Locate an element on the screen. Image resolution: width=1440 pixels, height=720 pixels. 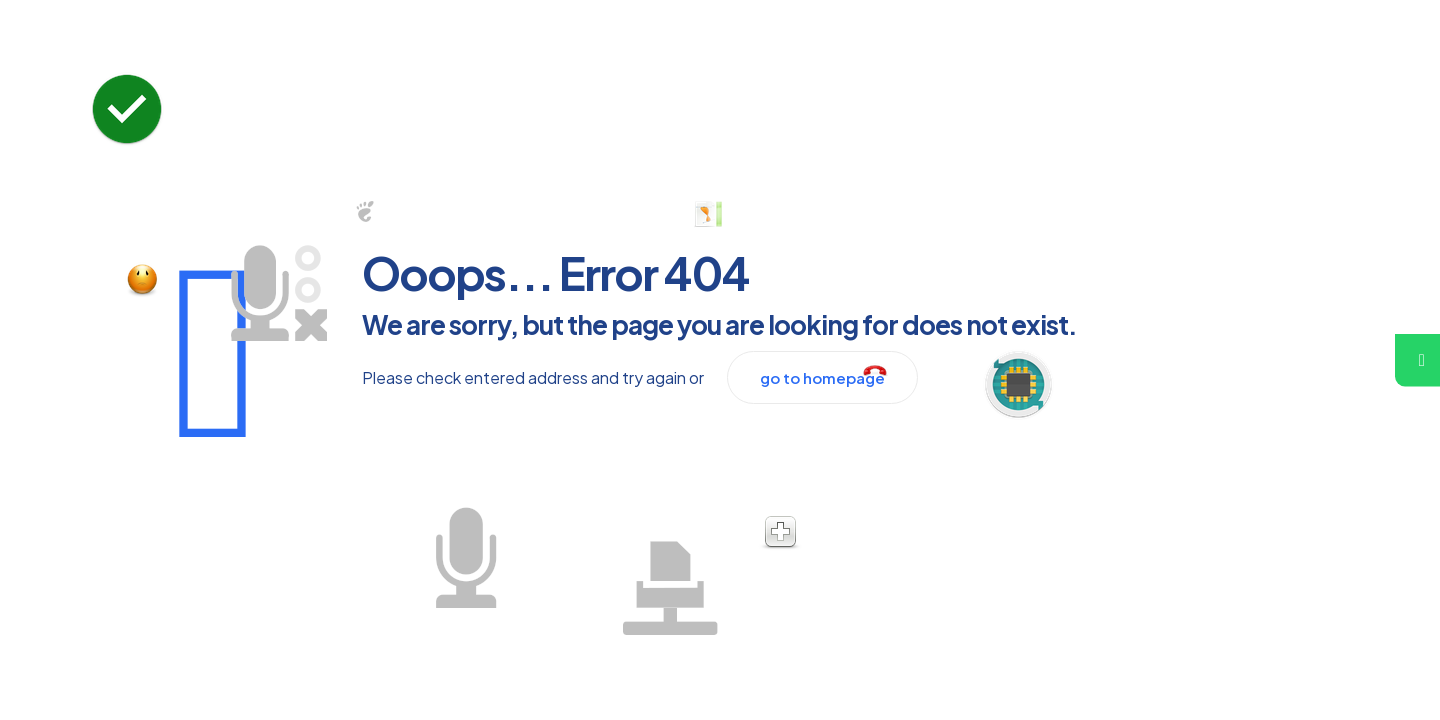
confirm or accept a calculation is located at coordinates (127, 109).